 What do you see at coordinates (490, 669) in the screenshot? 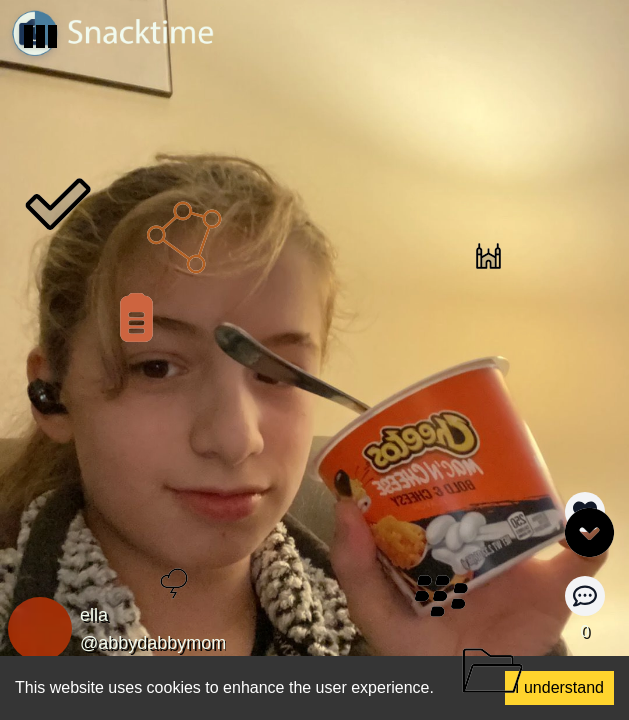
I see `open folder containing files` at bounding box center [490, 669].